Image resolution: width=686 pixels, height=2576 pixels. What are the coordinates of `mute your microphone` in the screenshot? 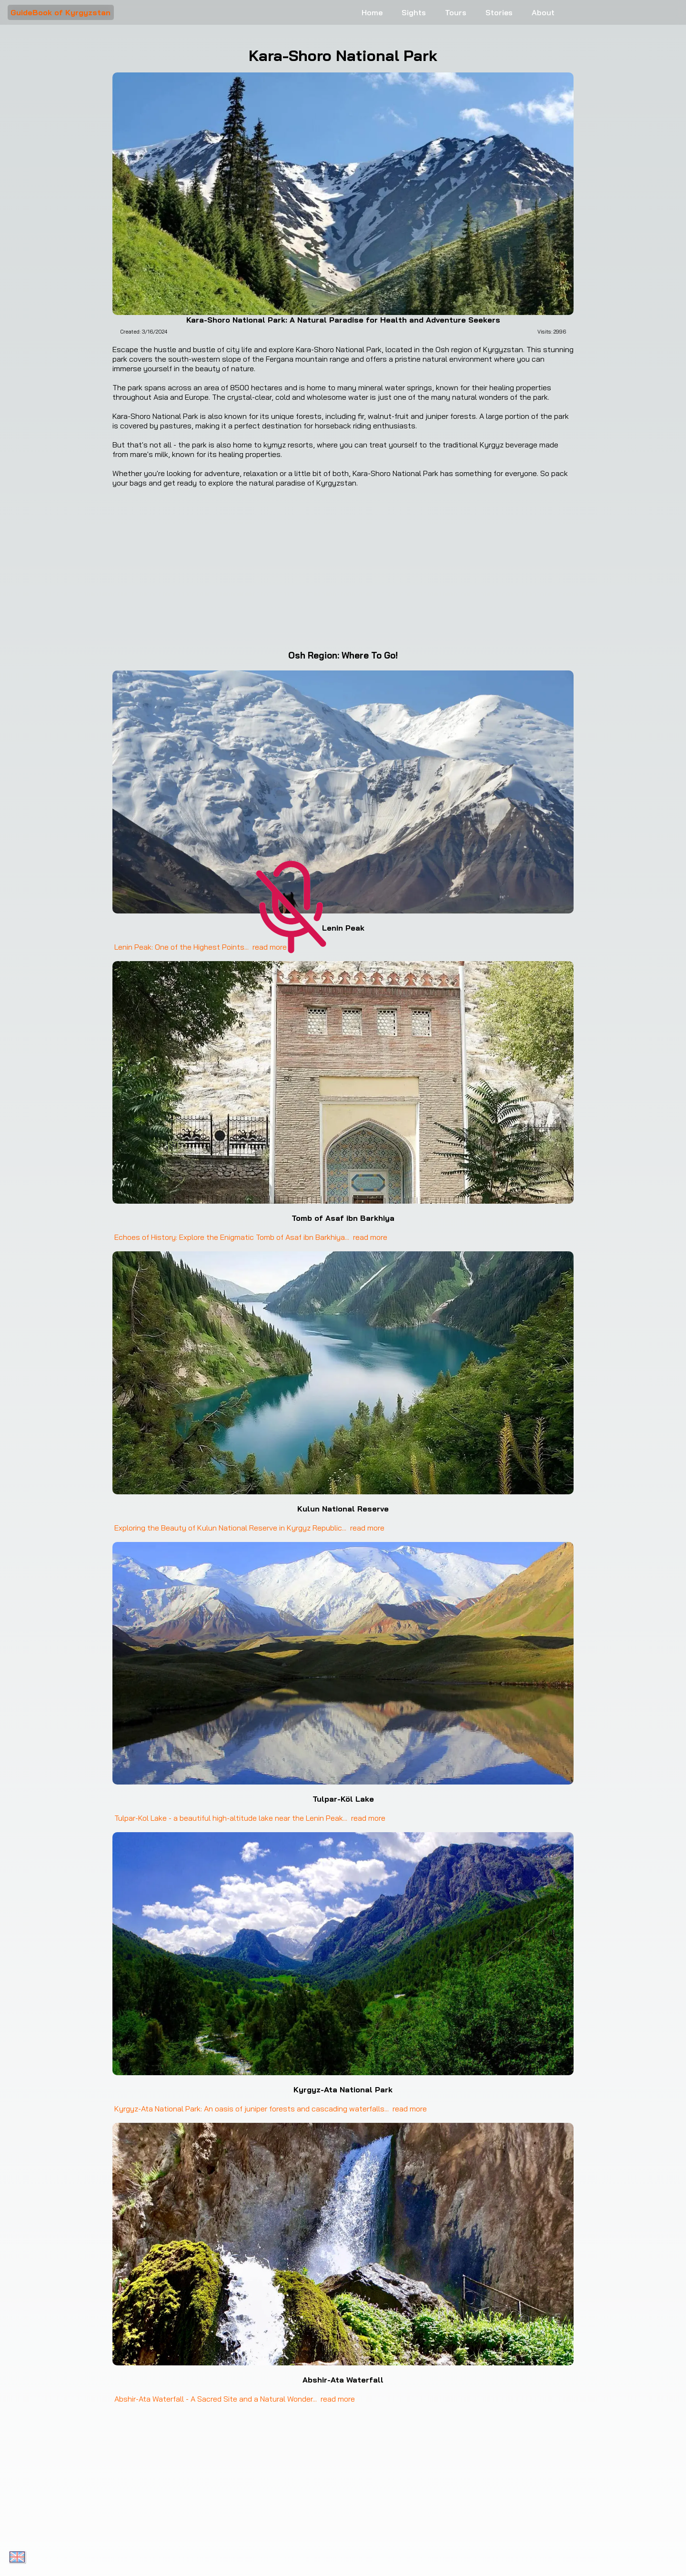 It's located at (291, 905).